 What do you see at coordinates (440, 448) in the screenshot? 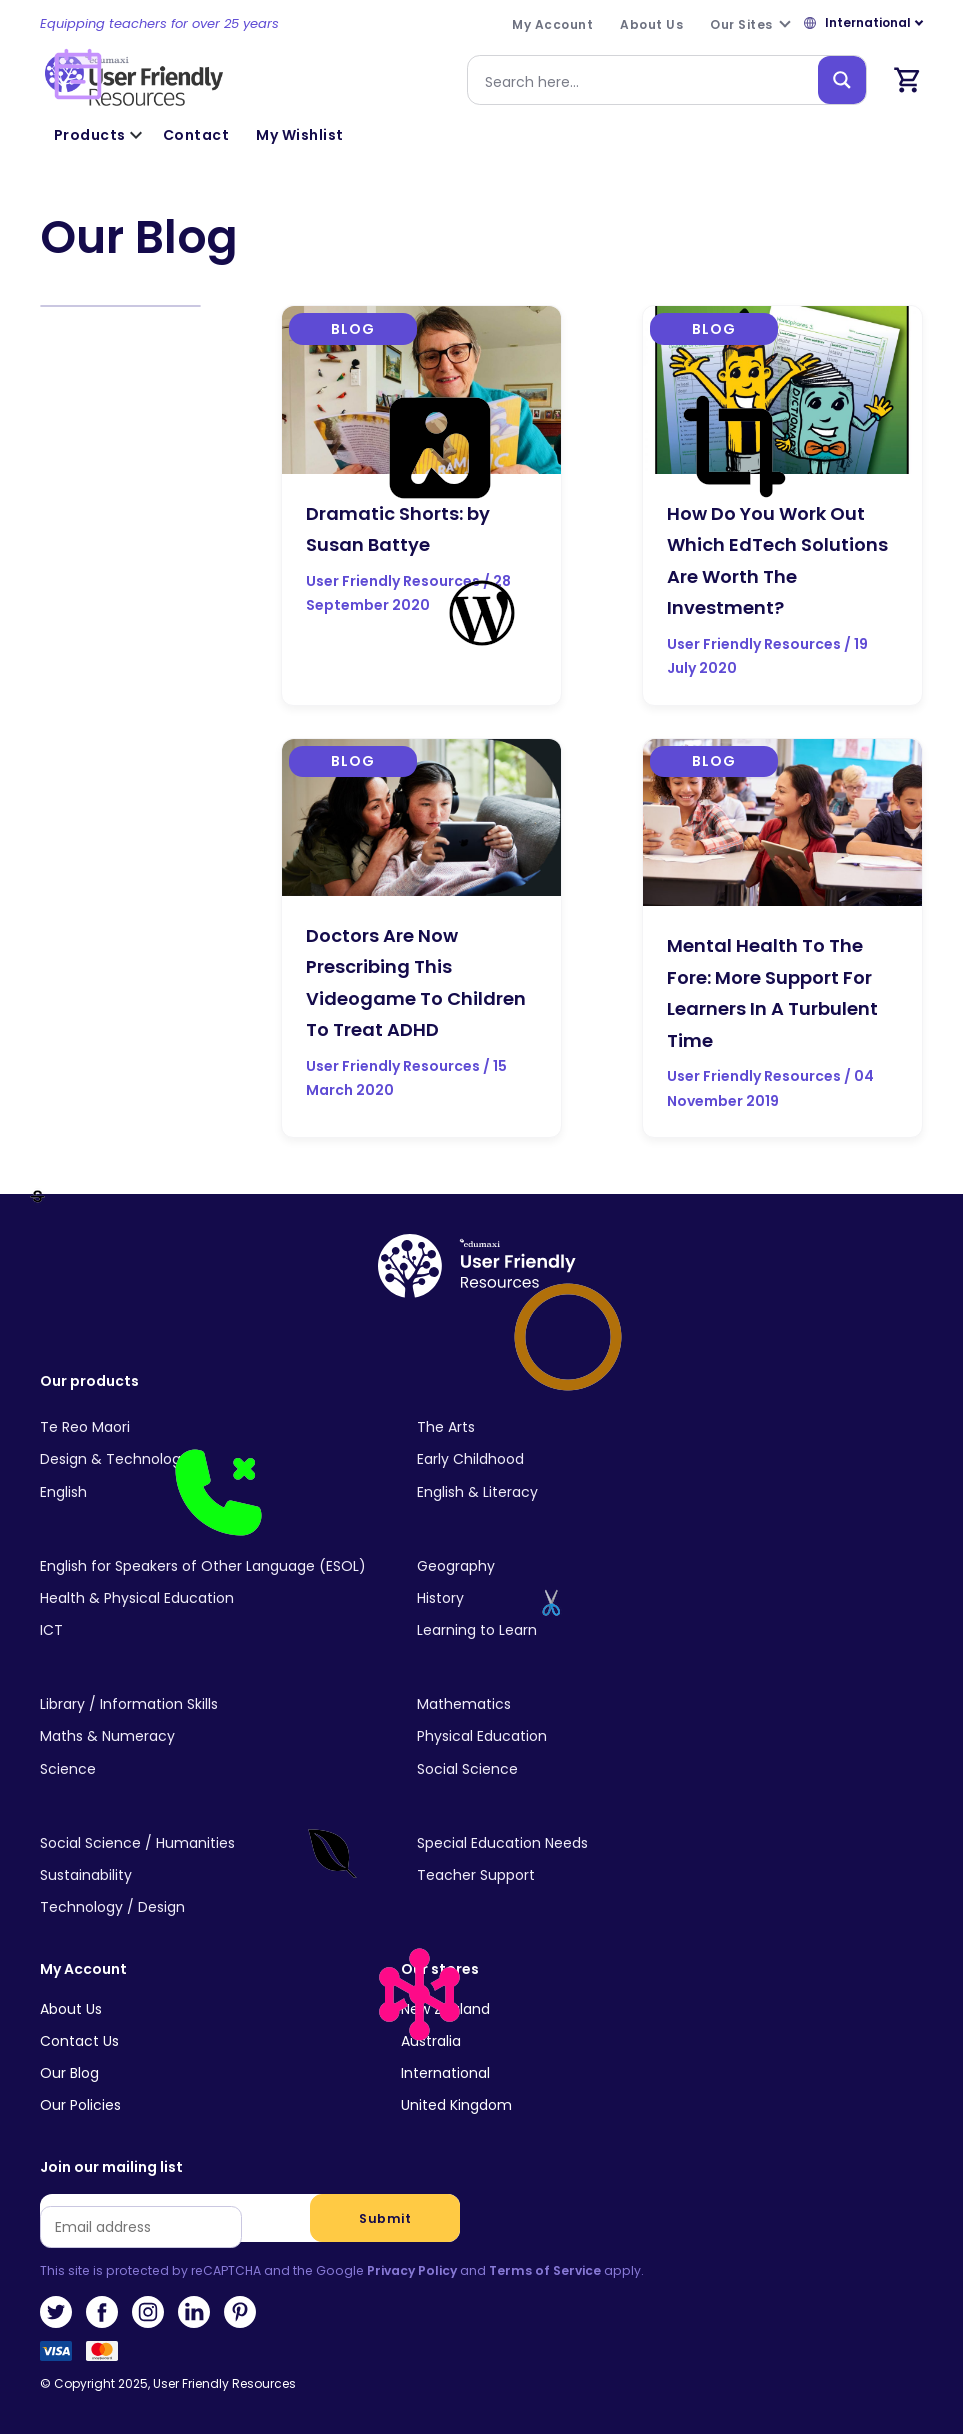
I see `indicates a confined space or restricted area` at bounding box center [440, 448].